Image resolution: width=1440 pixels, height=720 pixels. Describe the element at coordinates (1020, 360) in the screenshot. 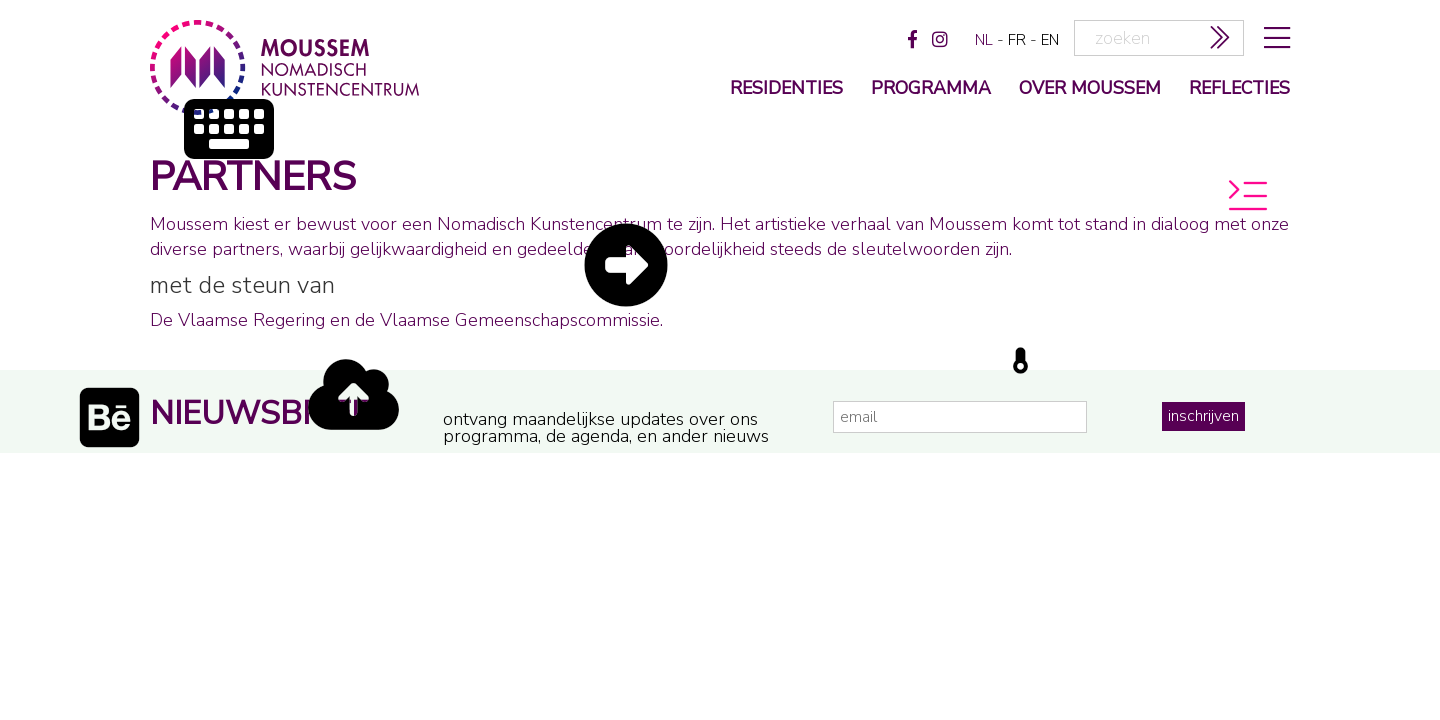

I see `indicates lowest temperature setting or reading` at that location.